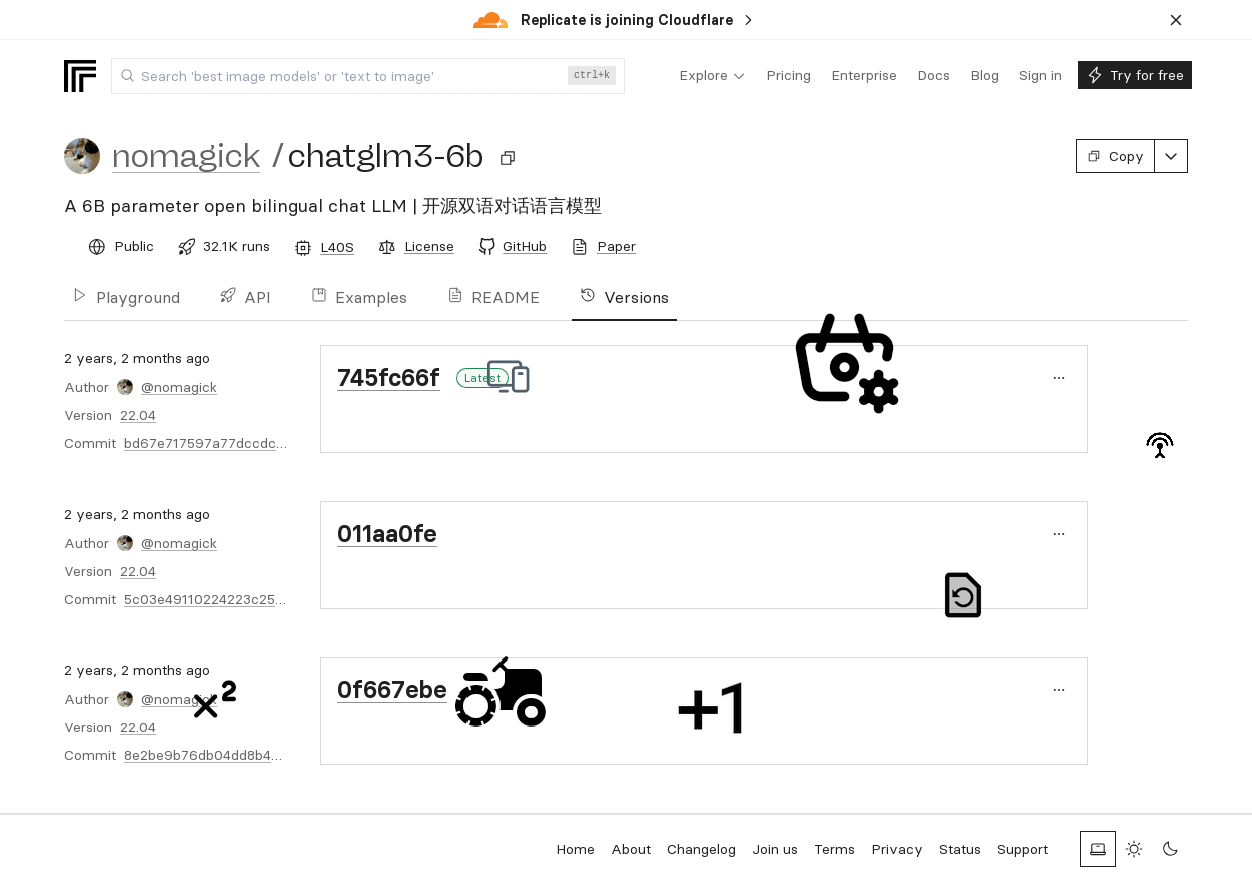 Image resolution: width=1252 pixels, height=883 pixels. I want to click on format text as superscript, so click(215, 699).